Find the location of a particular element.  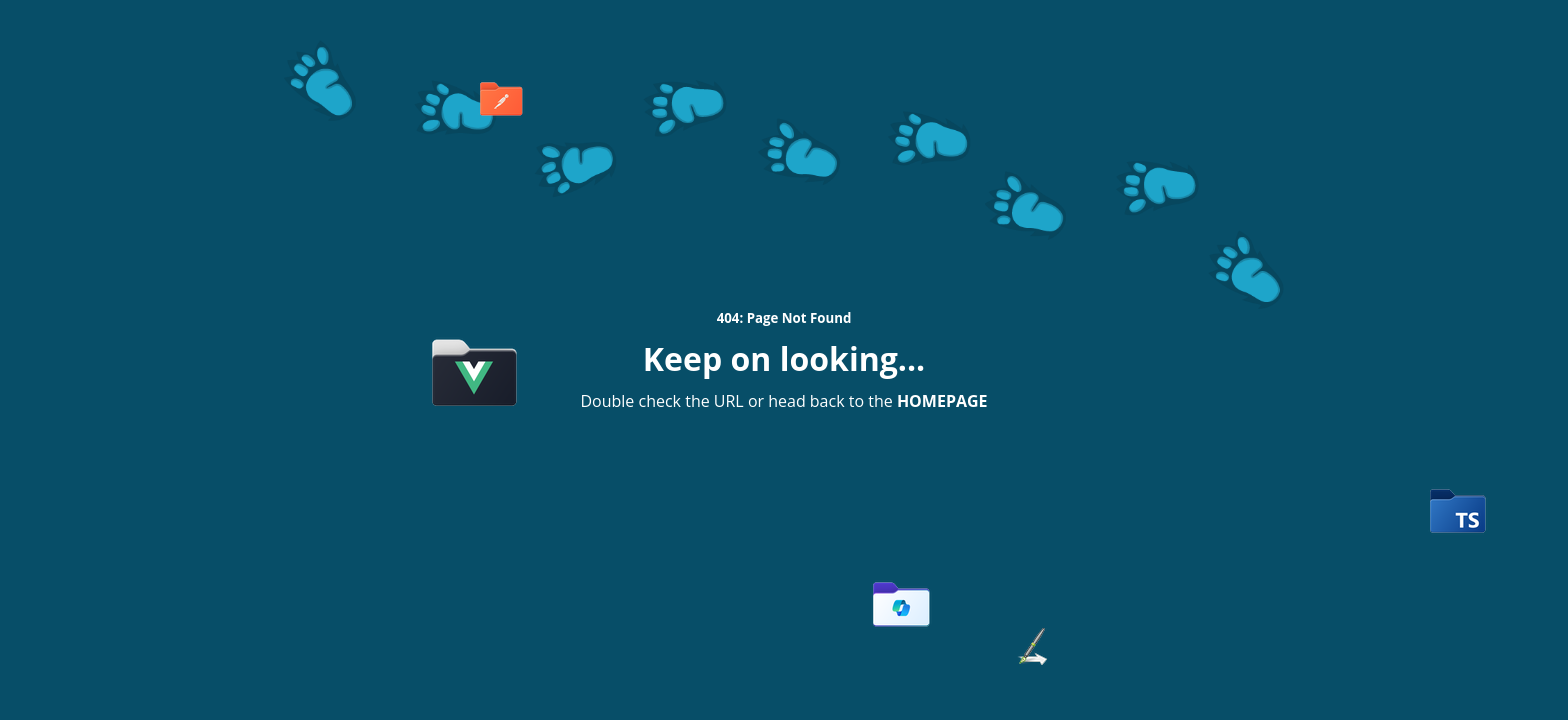

open folder containing vue.js project files is located at coordinates (474, 375).